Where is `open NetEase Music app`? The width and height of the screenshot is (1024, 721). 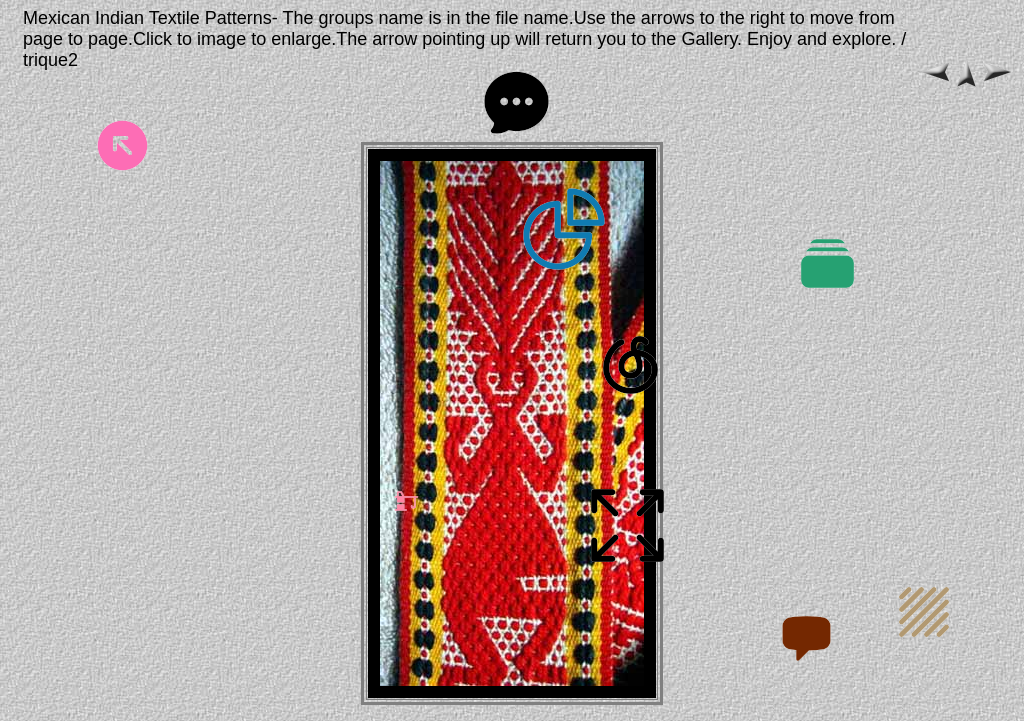 open NetEase Music app is located at coordinates (630, 366).